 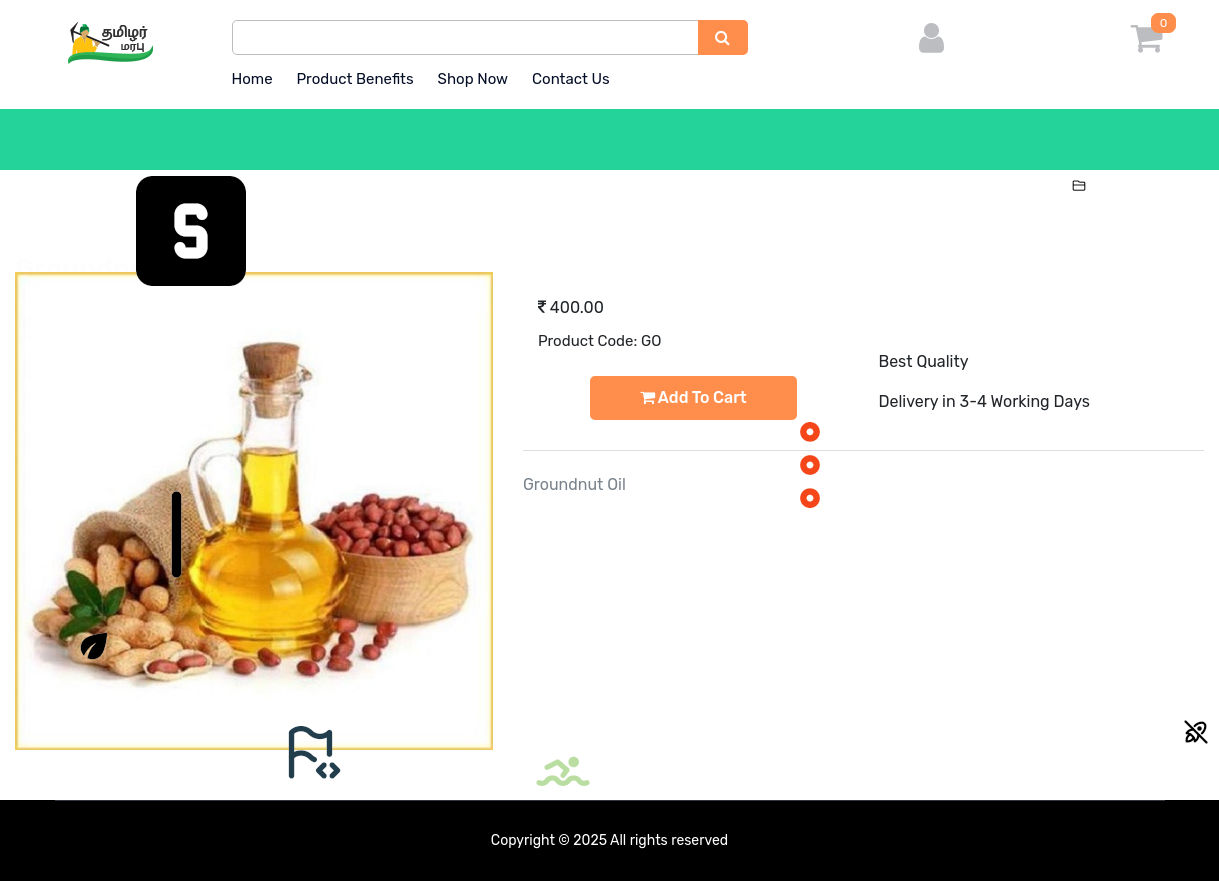 What do you see at coordinates (94, 646) in the screenshot?
I see `enable eco-friendly or power-saving mode` at bounding box center [94, 646].